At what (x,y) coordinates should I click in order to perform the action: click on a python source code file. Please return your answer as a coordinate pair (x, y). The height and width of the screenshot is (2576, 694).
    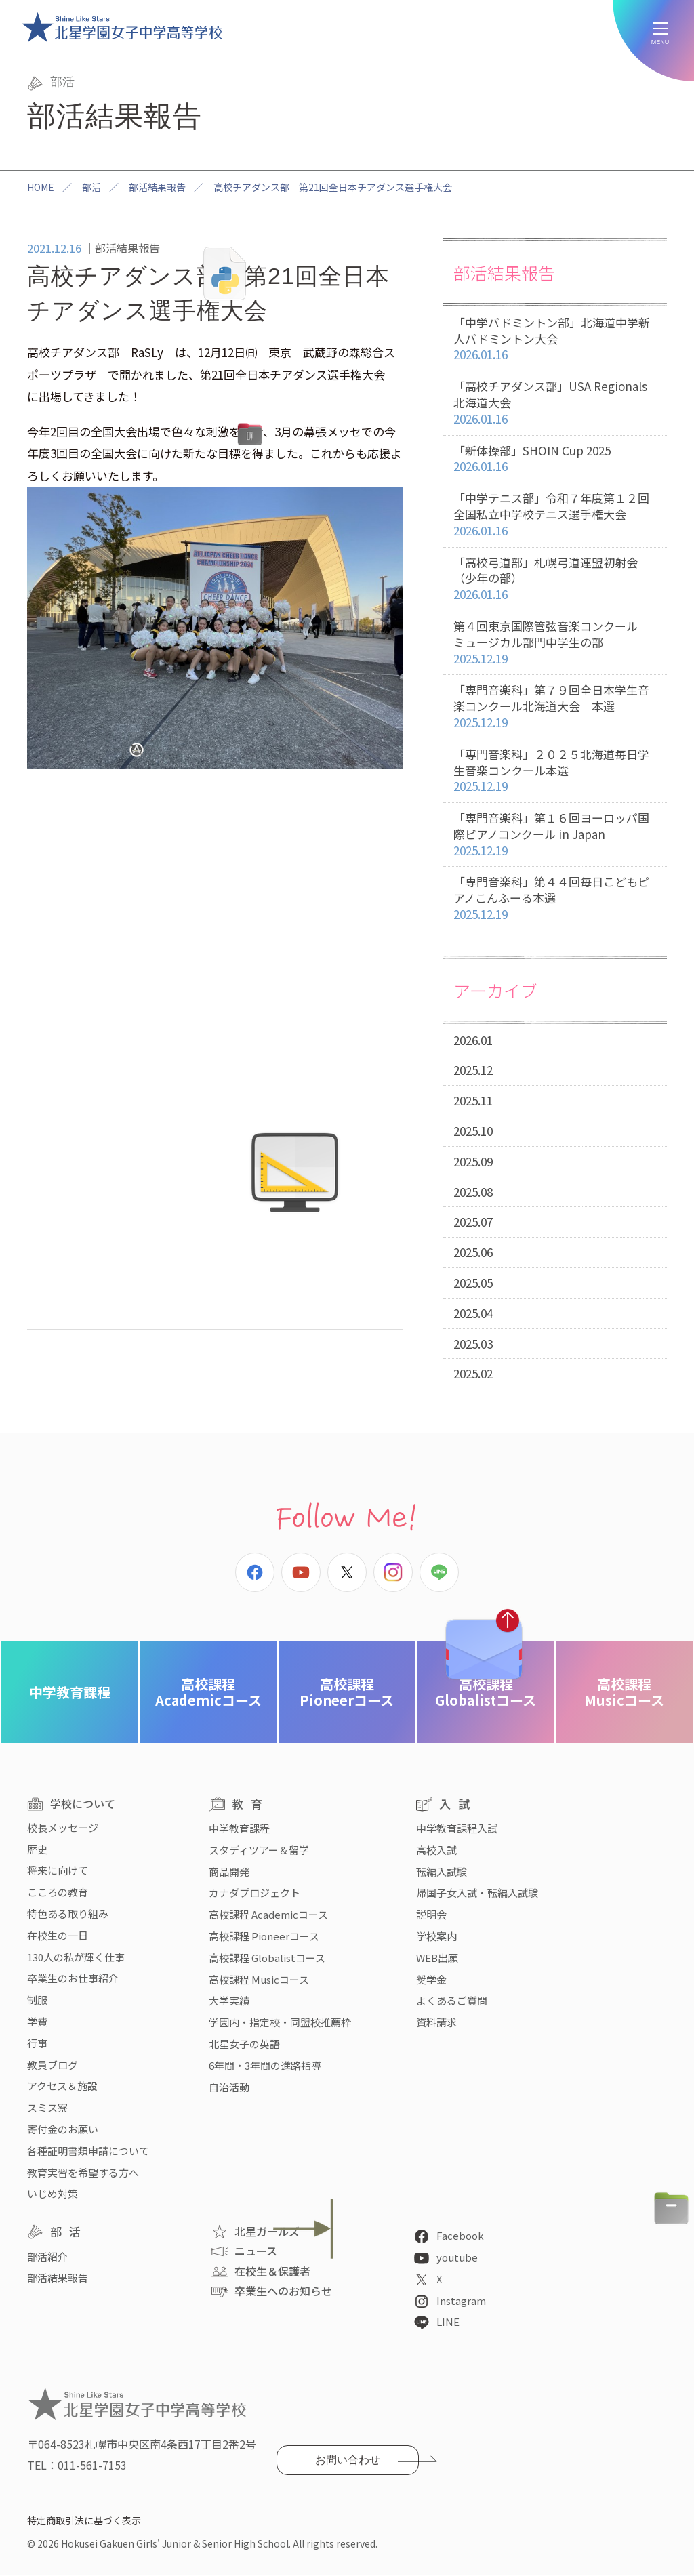
    Looking at the image, I should click on (224, 273).